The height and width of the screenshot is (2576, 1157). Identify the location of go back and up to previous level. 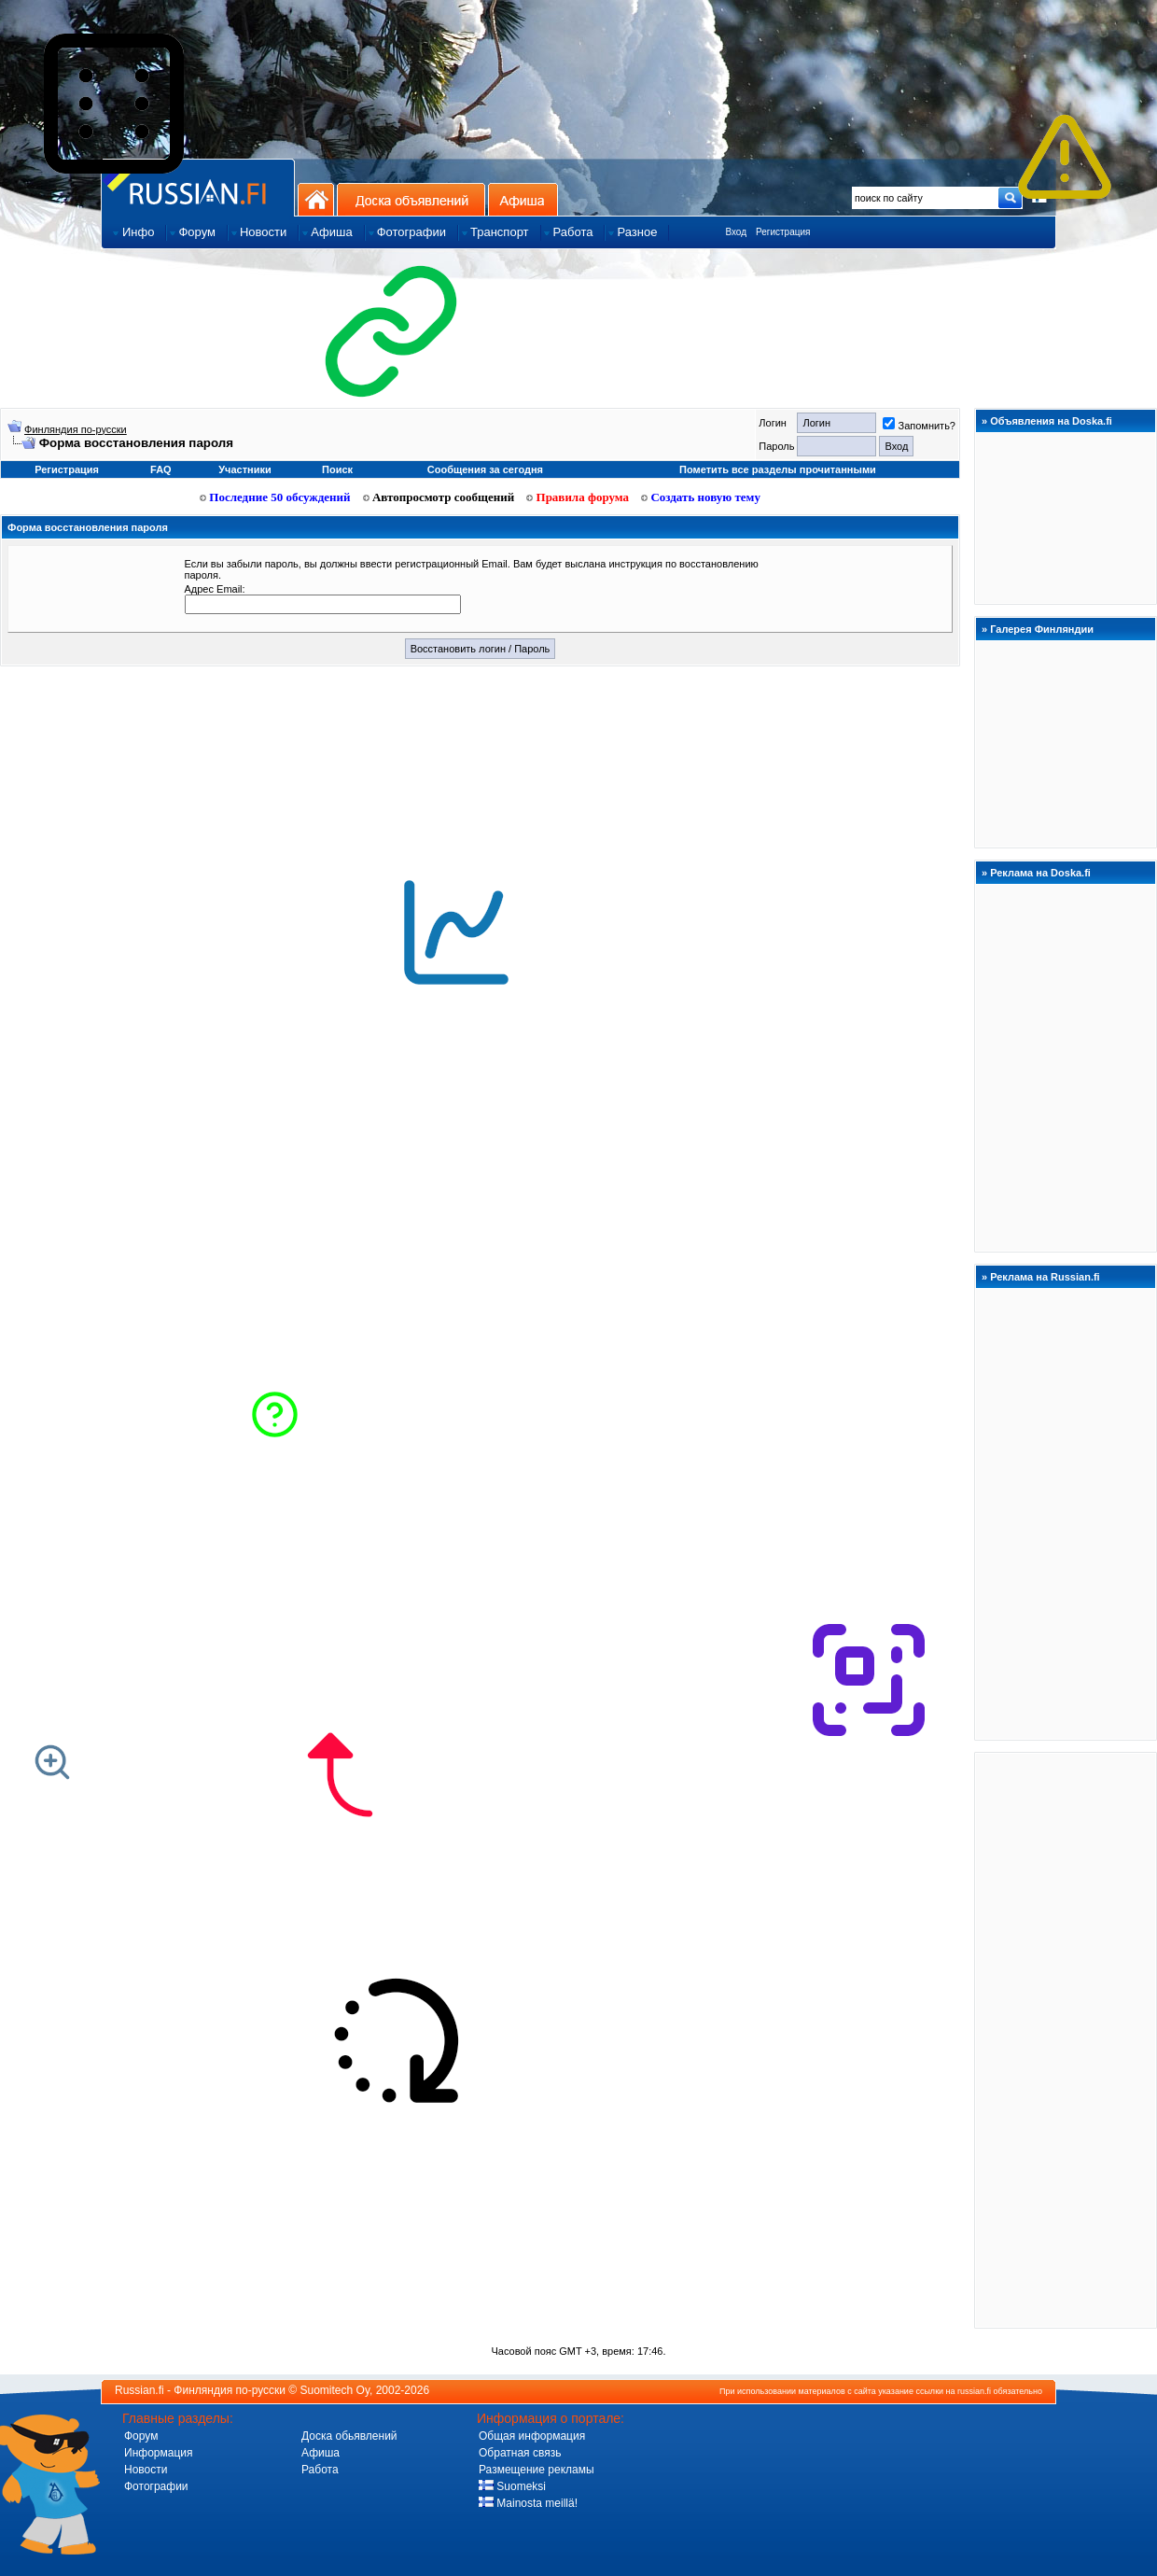
(340, 1774).